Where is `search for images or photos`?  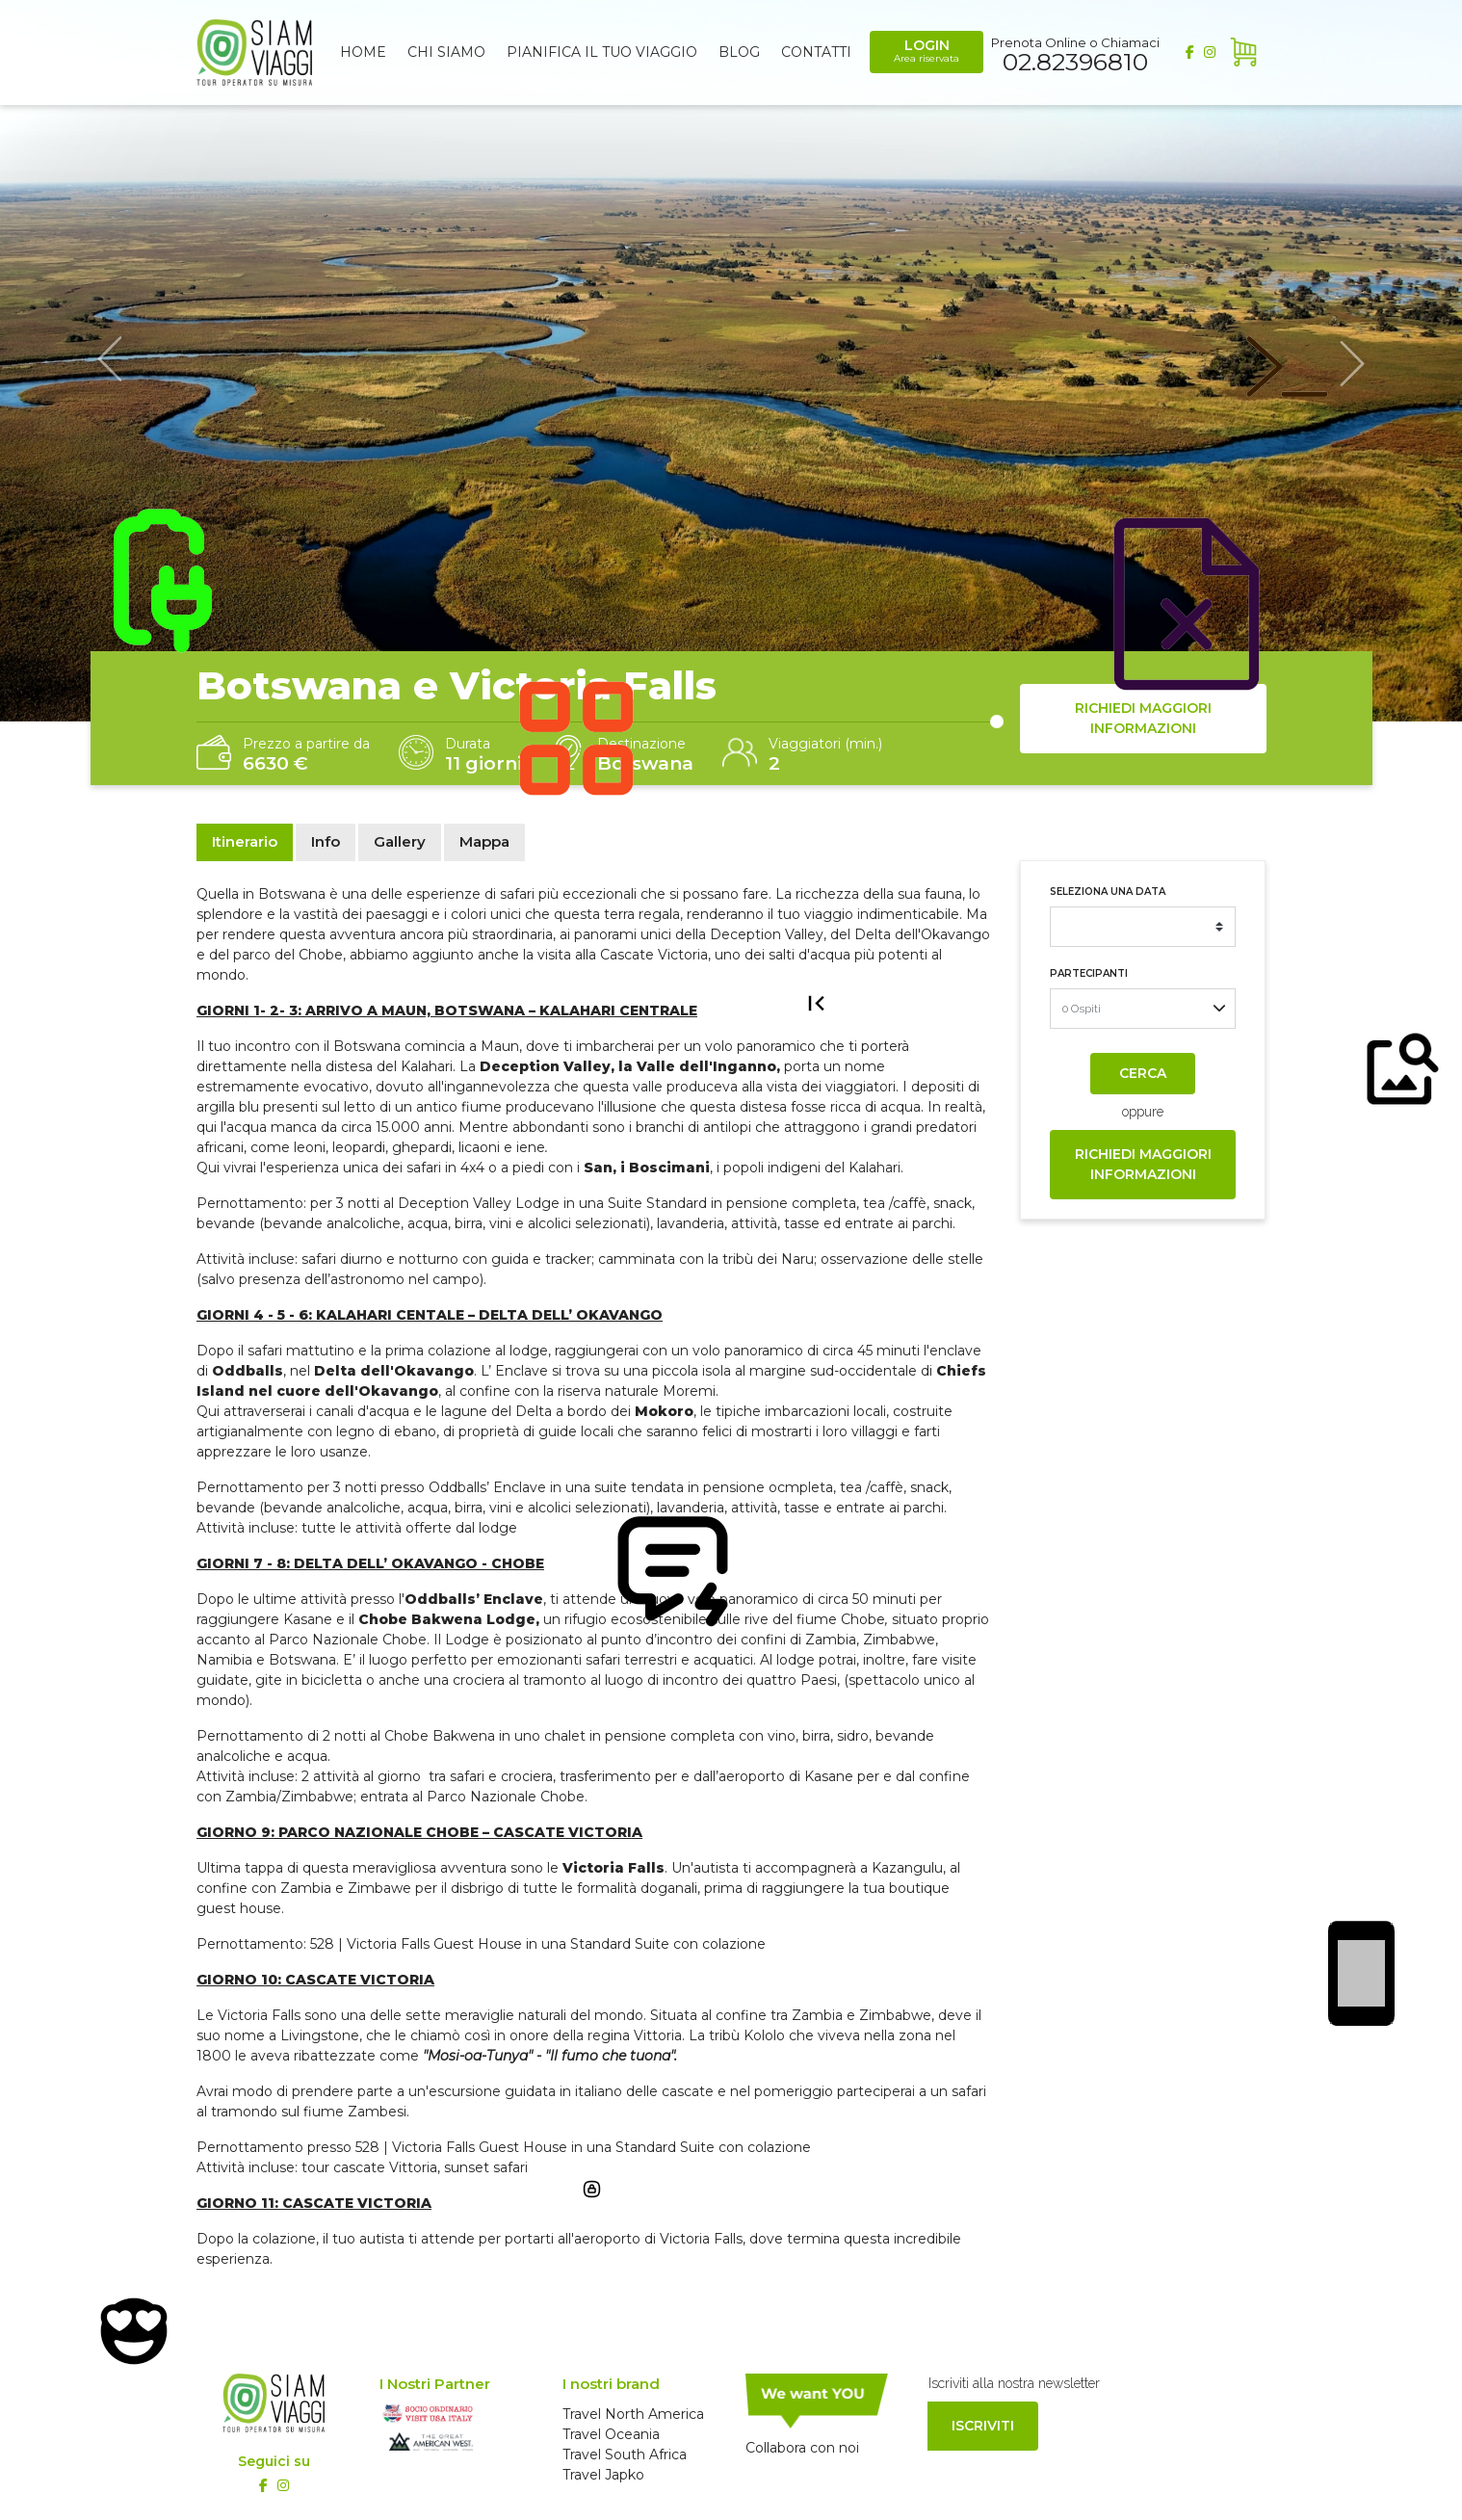 search for images or photos is located at coordinates (1402, 1068).